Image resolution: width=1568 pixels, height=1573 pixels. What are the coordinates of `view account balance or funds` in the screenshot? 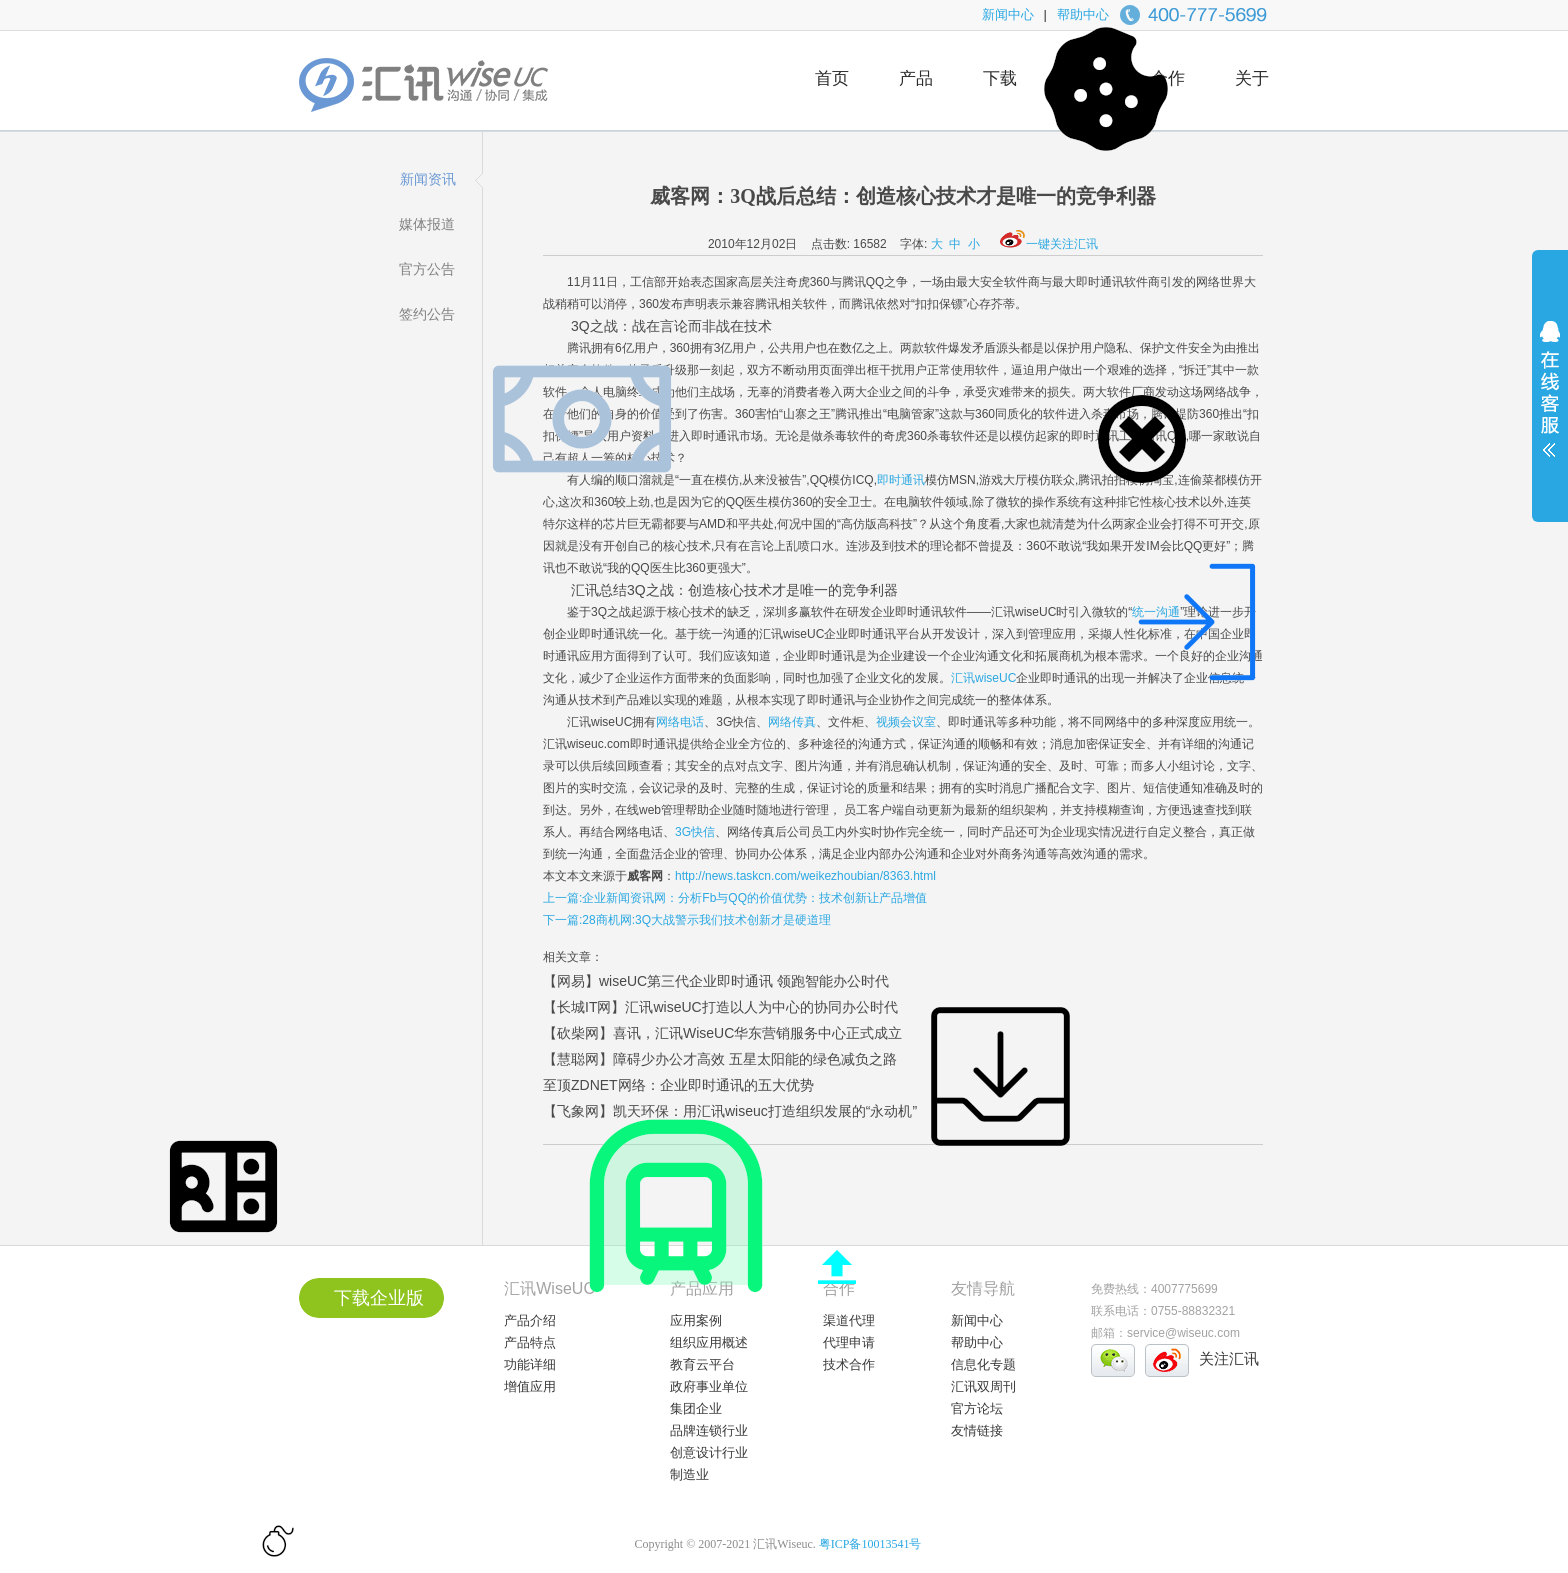 It's located at (582, 419).